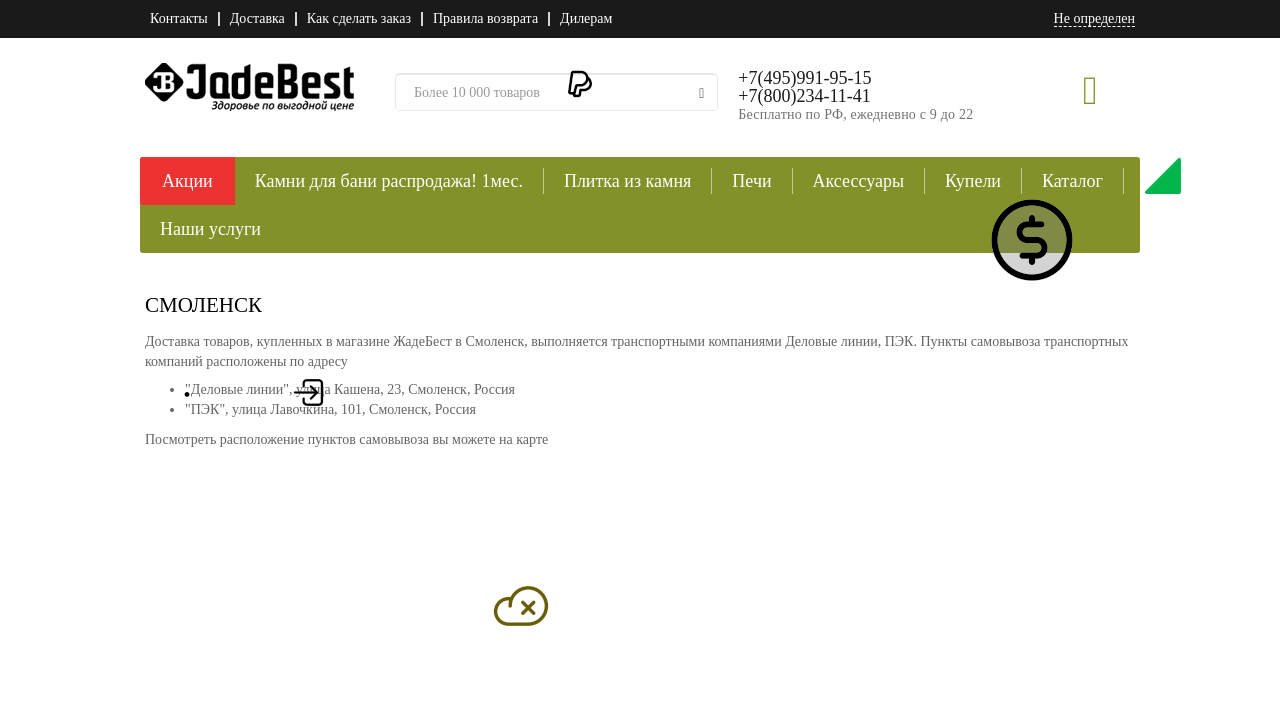  Describe the element at coordinates (580, 84) in the screenshot. I see `pay with paypal` at that location.